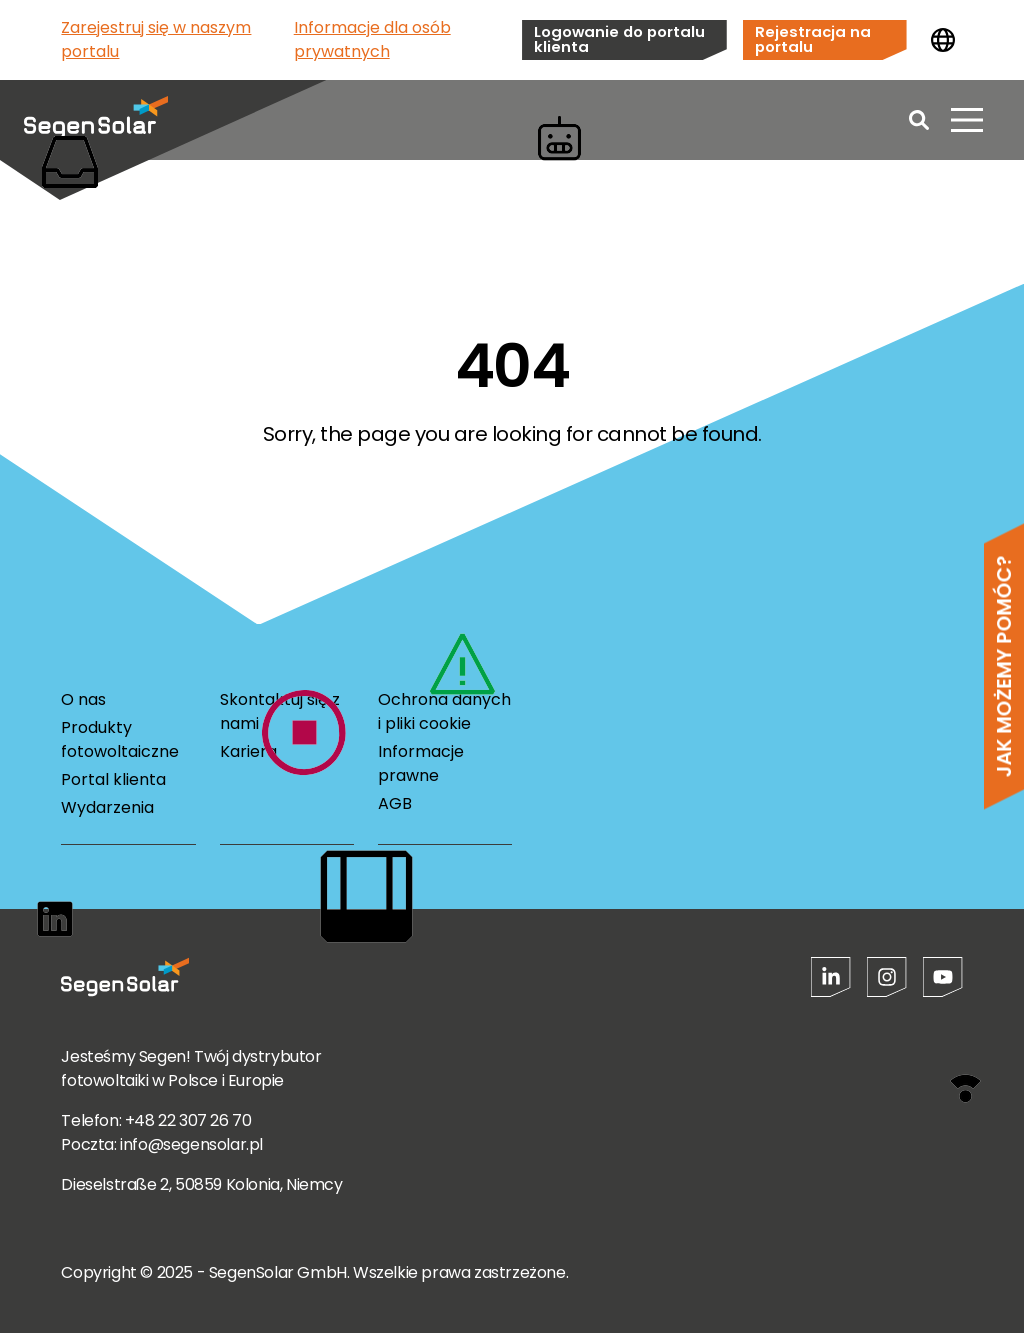  Describe the element at coordinates (55, 919) in the screenshot. I see `connect with LinkedIn` at that location.